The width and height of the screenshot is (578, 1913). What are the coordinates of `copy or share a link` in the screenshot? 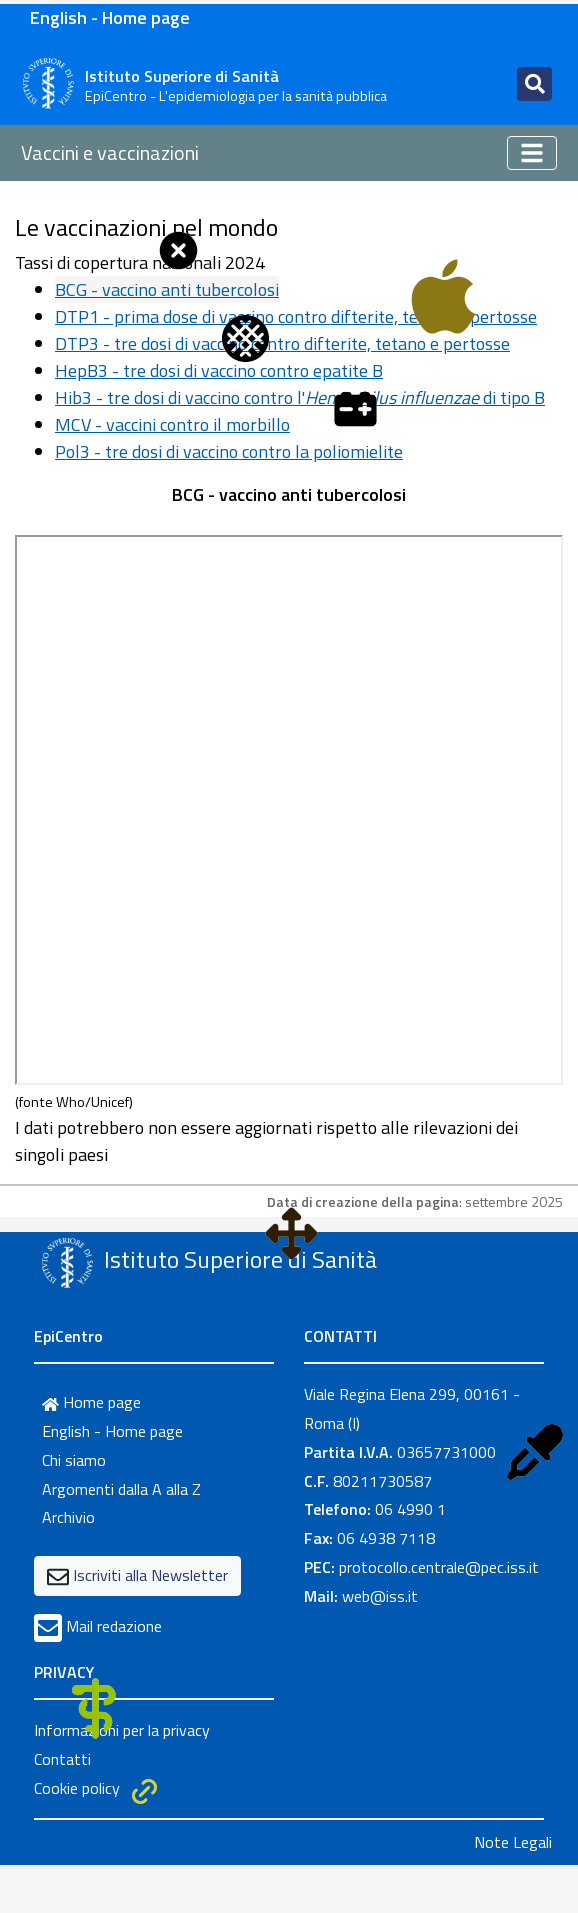 It's located at (144, 1791).